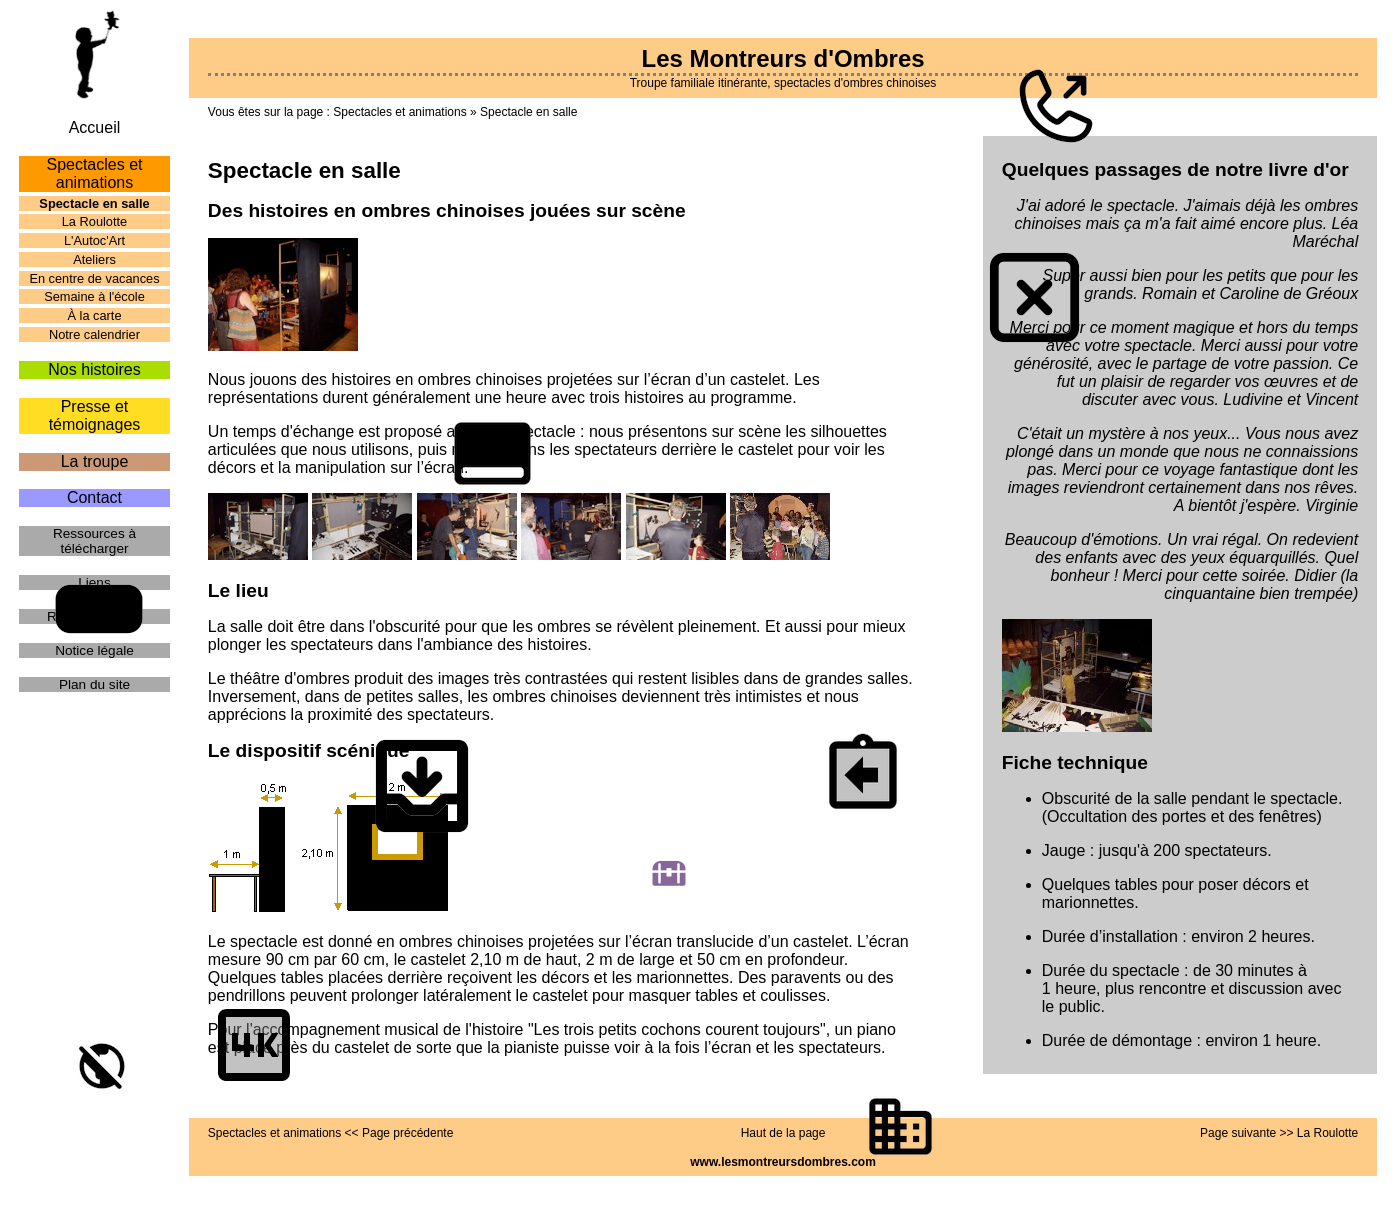 The height and width of the screenshot is (1214, 1396). What do you see at coordinates (1034, 297) in the screenshot?
I see `close or dismiss a dialog box` at bounding box center [1034, 297].